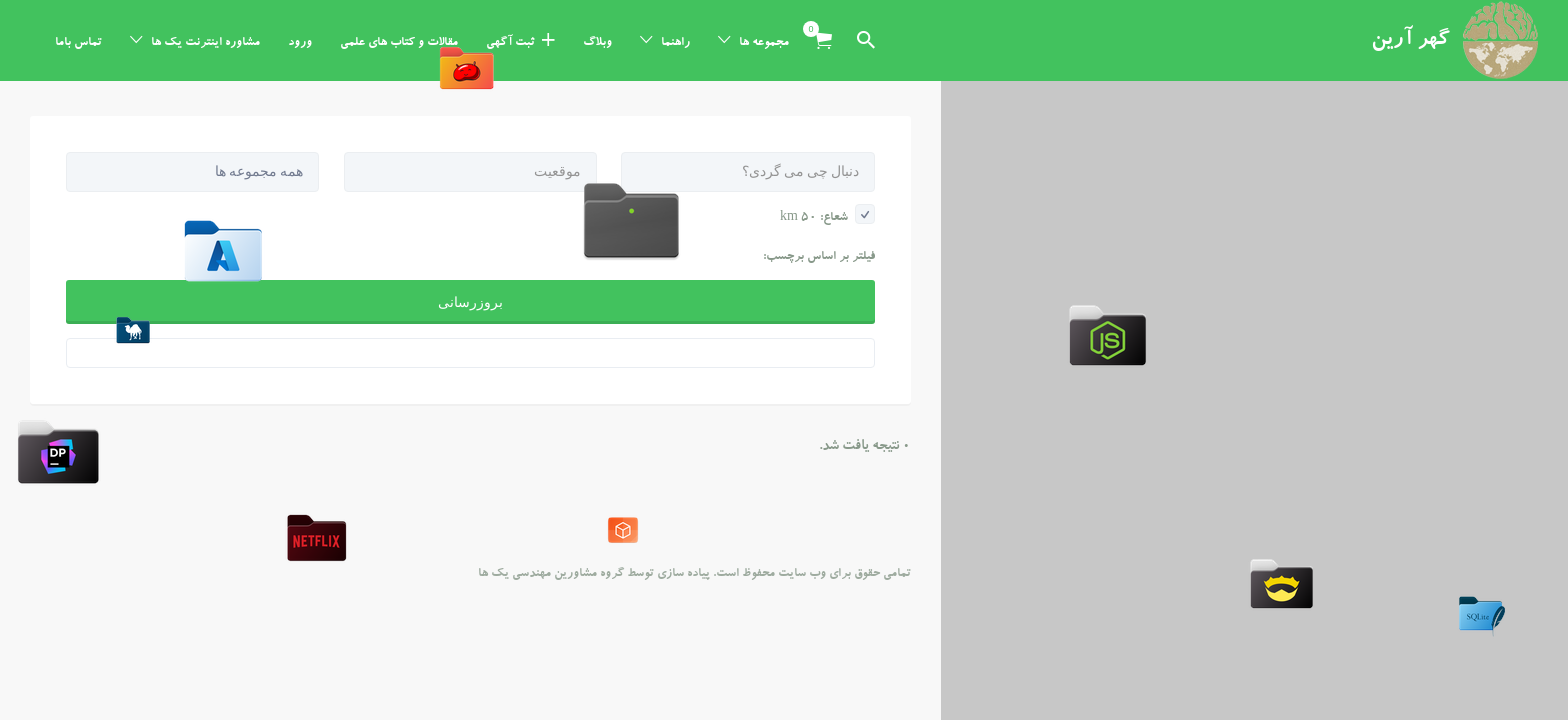  I want to click on open a 3D model file, so click(623, 529).